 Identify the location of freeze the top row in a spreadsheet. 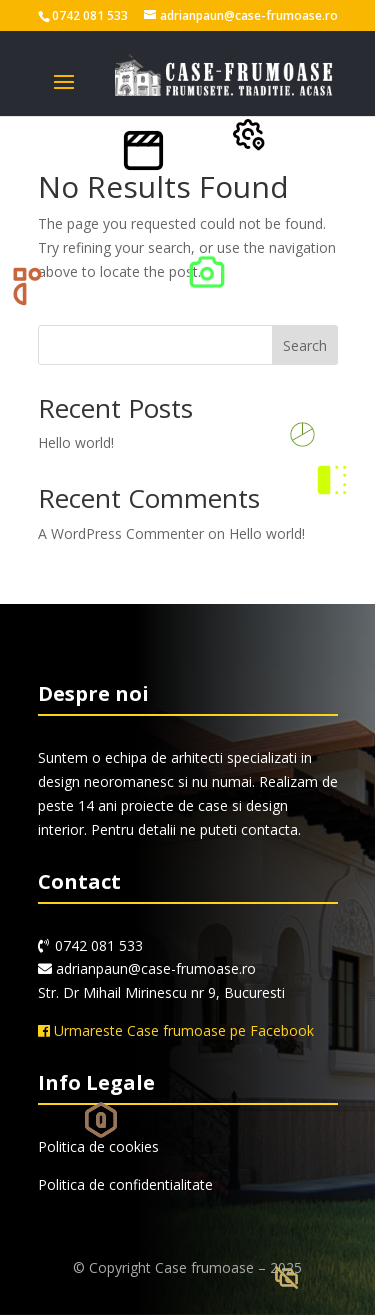
(143, 150).